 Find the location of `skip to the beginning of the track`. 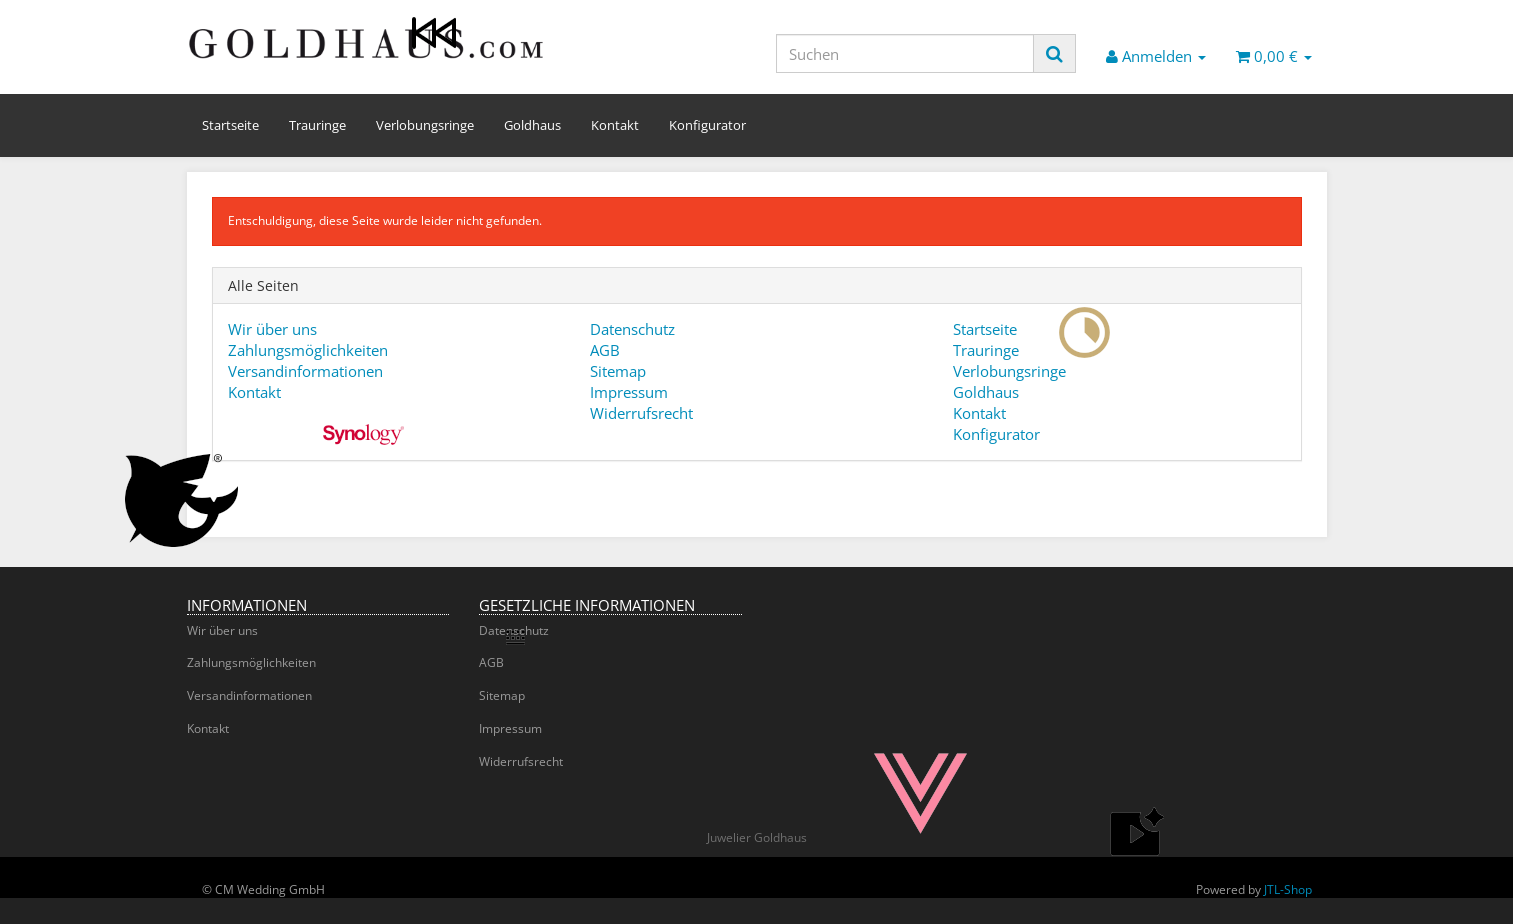

skip to the beginning of the track is located at coordinates (434, 33).